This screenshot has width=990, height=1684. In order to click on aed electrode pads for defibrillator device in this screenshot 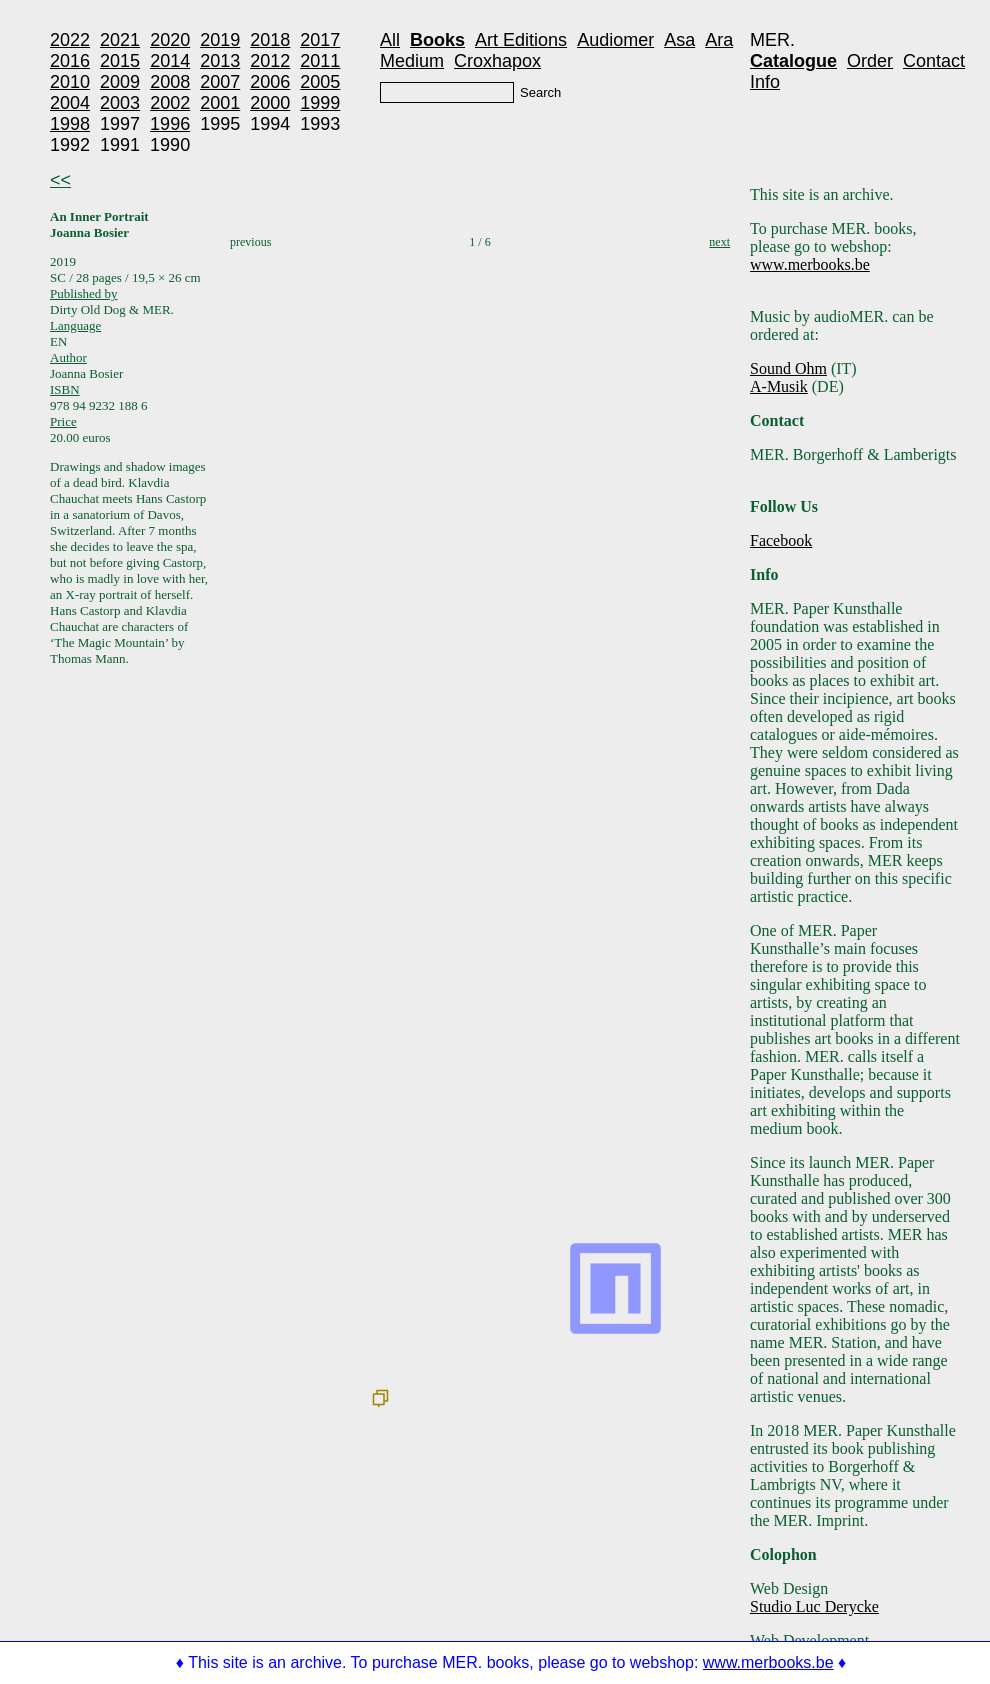, I will do `click(380, 1397)`.